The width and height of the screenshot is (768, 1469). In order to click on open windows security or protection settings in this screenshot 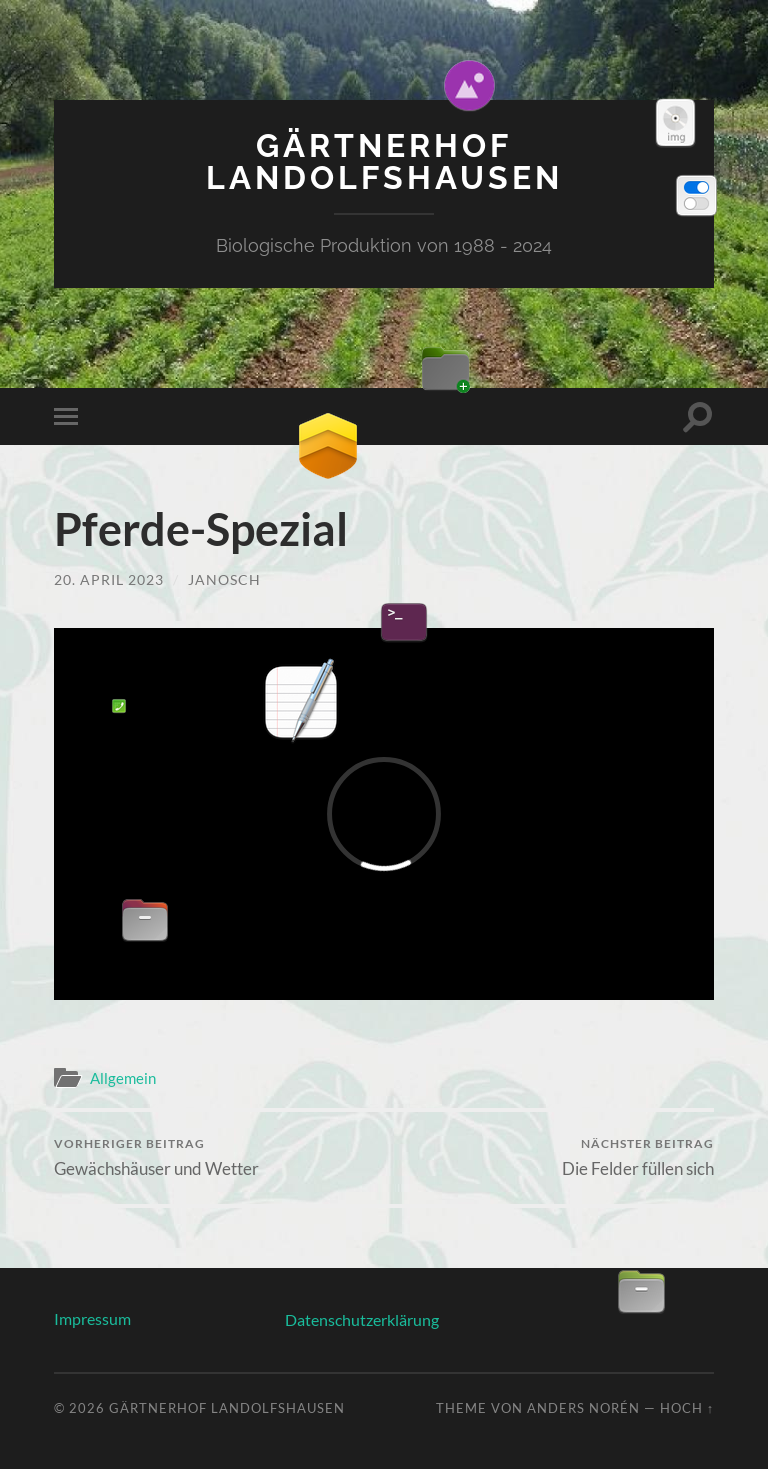, I will do `click(328, 446)`.